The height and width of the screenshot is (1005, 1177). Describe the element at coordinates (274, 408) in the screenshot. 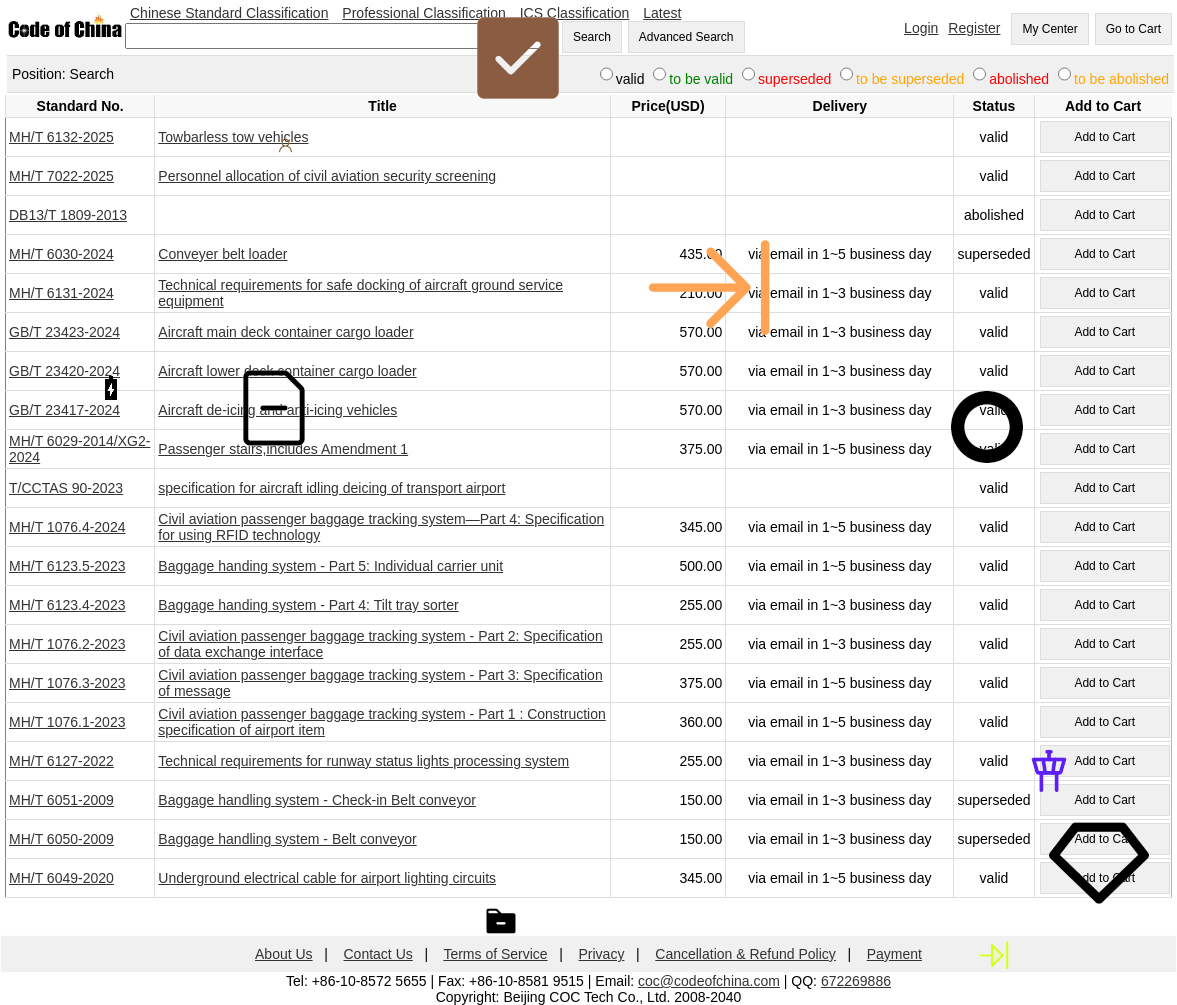

I see `indicates a file has been removed or deleted` at that location.